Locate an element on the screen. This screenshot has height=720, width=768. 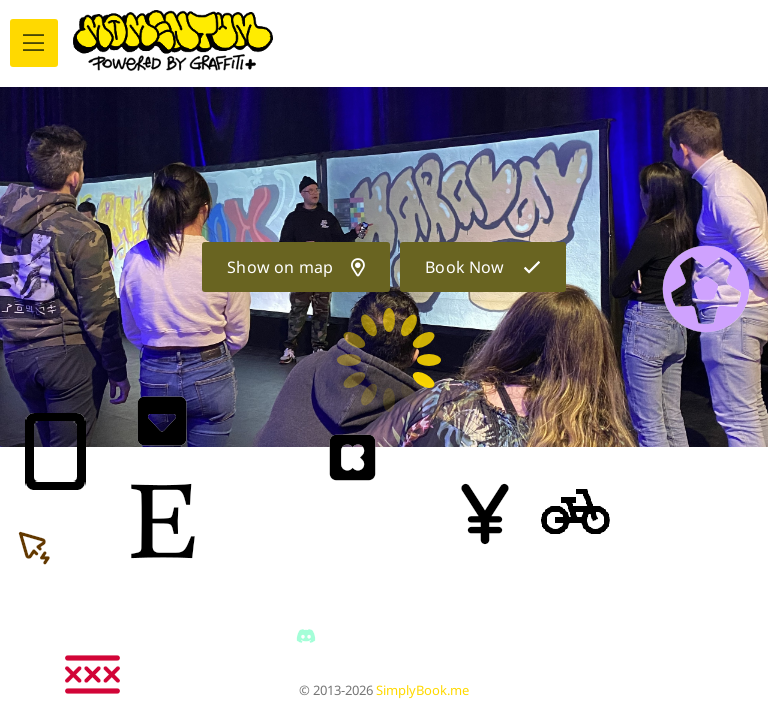
visit kickstarter website or app is located at coordinates (352, 457).